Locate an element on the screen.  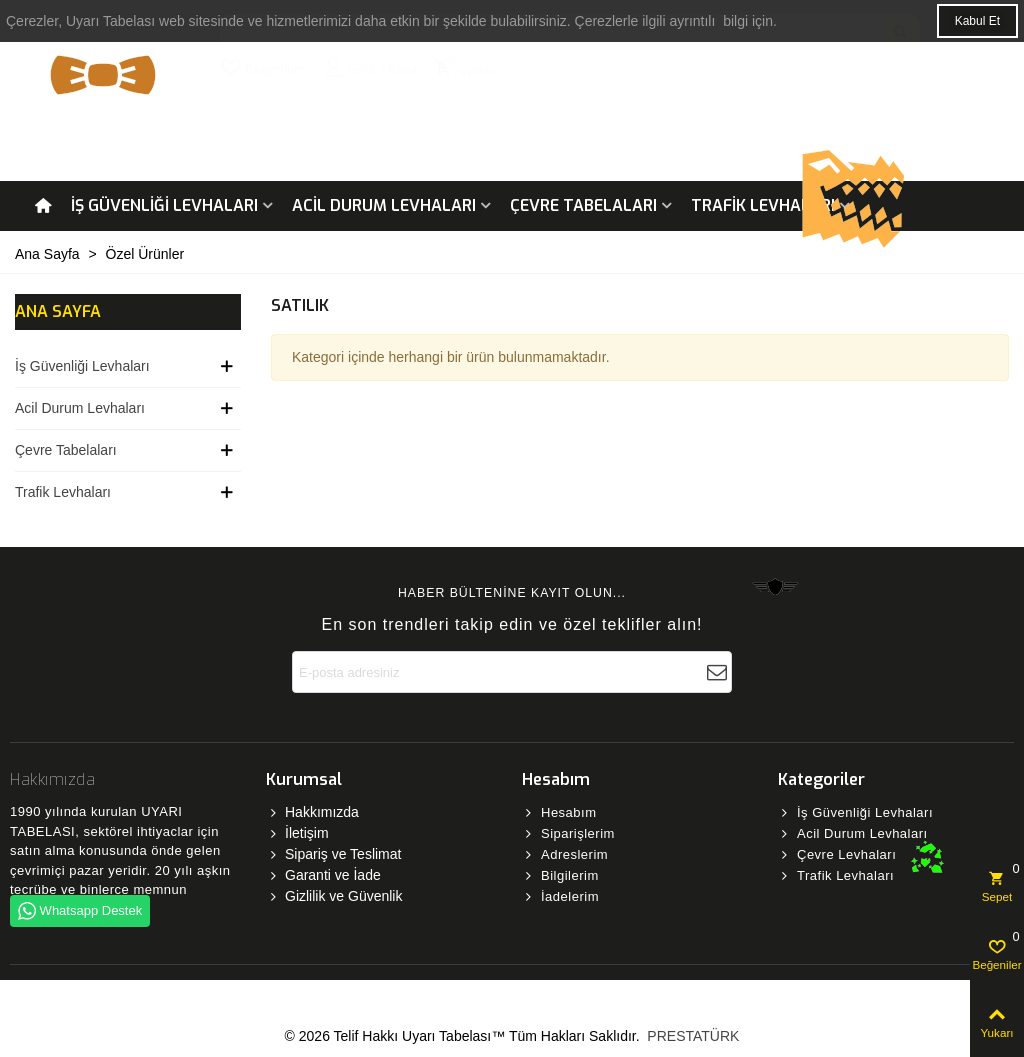
air force or military aviation badge is located at coordinates (775, 586).